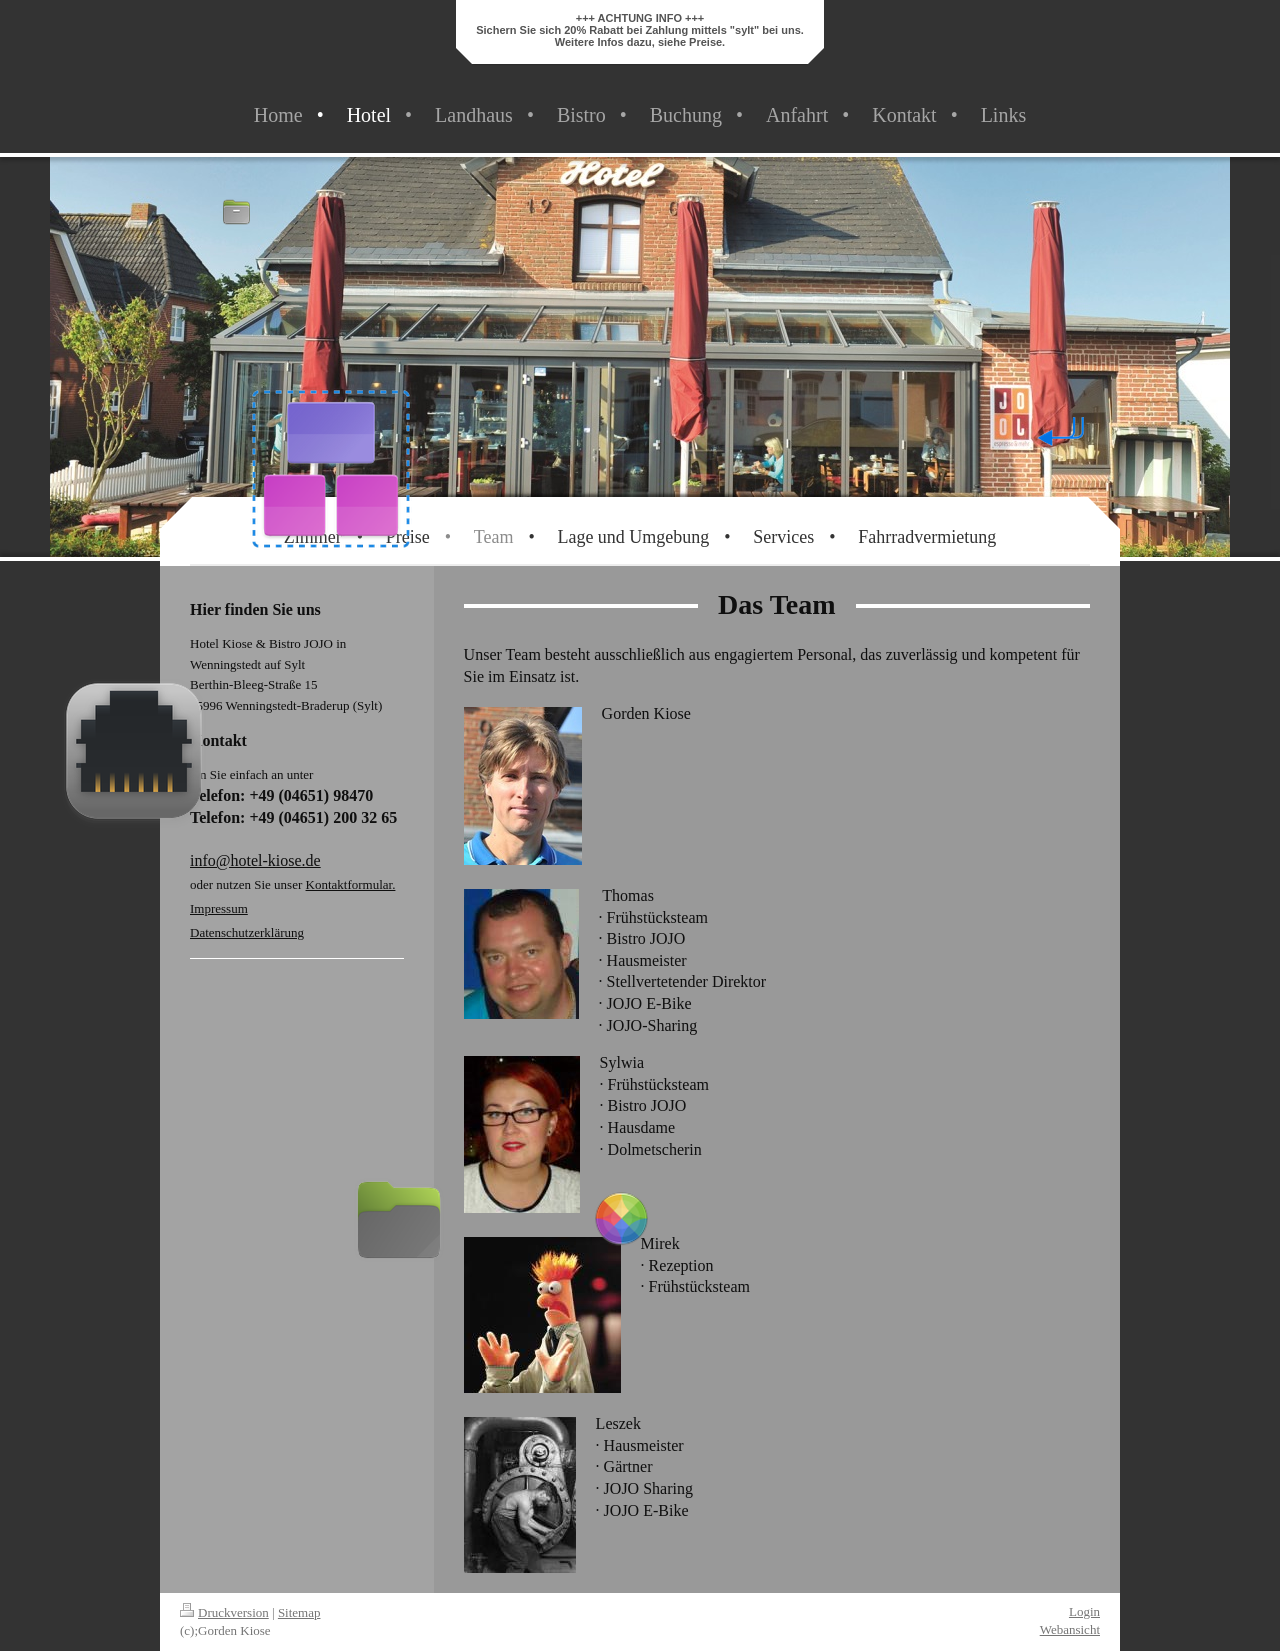 This screenshot has height=1651, width=1280. Describe the element at coordinates (134, 751) in the screenshot. I see `indicates an RJ11 telephone/DSL network port` at that location.